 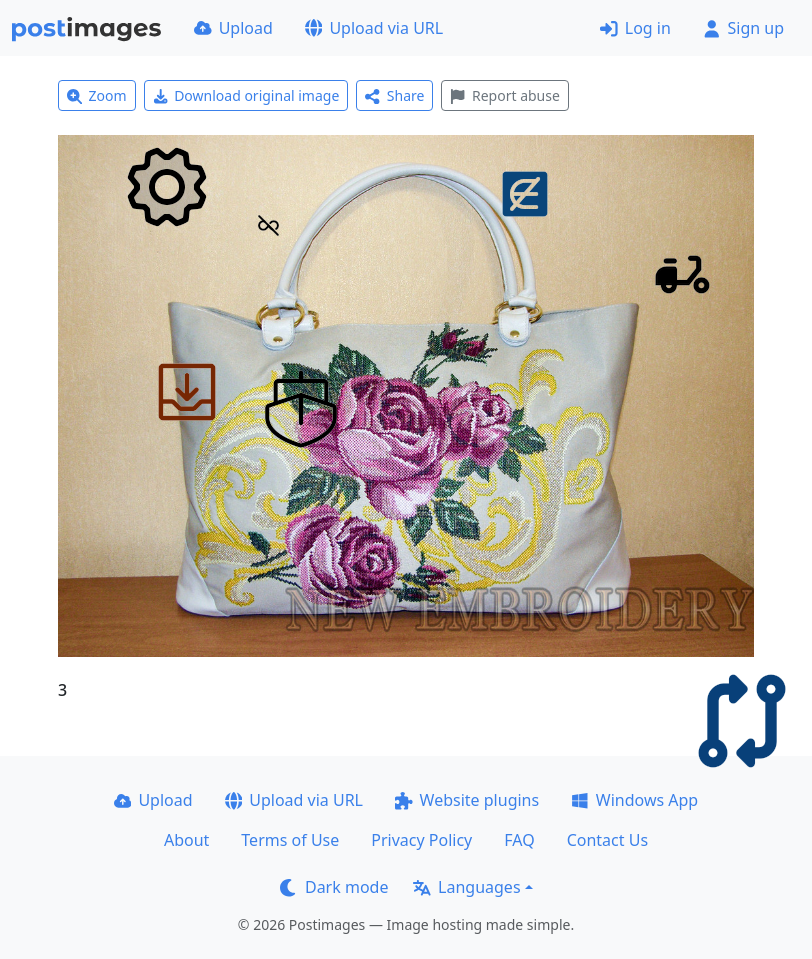 What do you see at coordinates (301, 409) in the screenshot?
I see `access boat or marine transportation options` at bounding box center [301, 409].